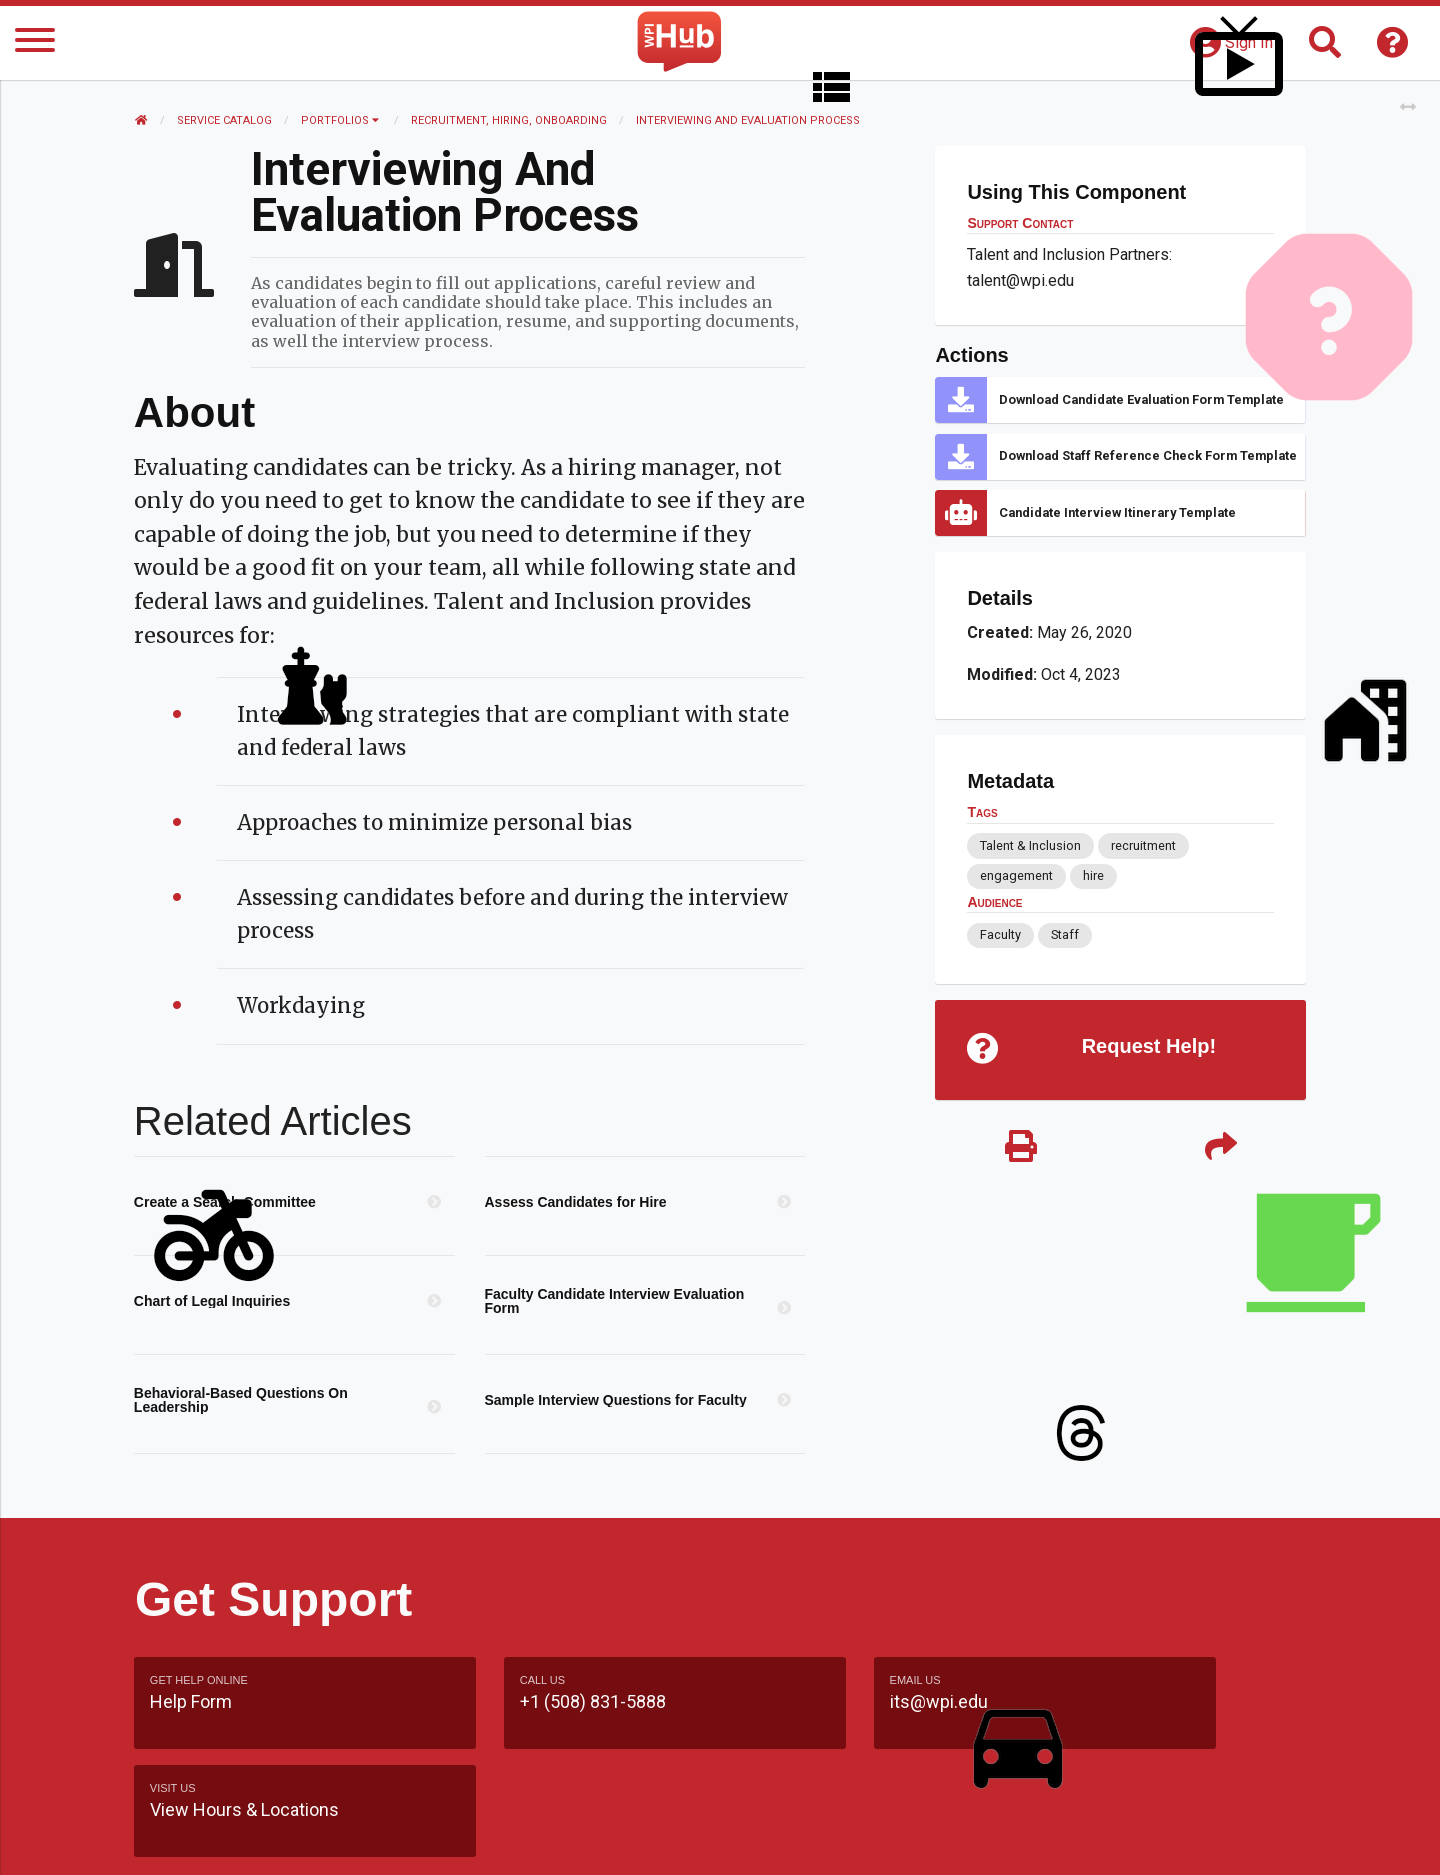  Describe the element at coordinates (214, 1237) in the screenshot. I see `select motorcycle as vehicle type` at that location.